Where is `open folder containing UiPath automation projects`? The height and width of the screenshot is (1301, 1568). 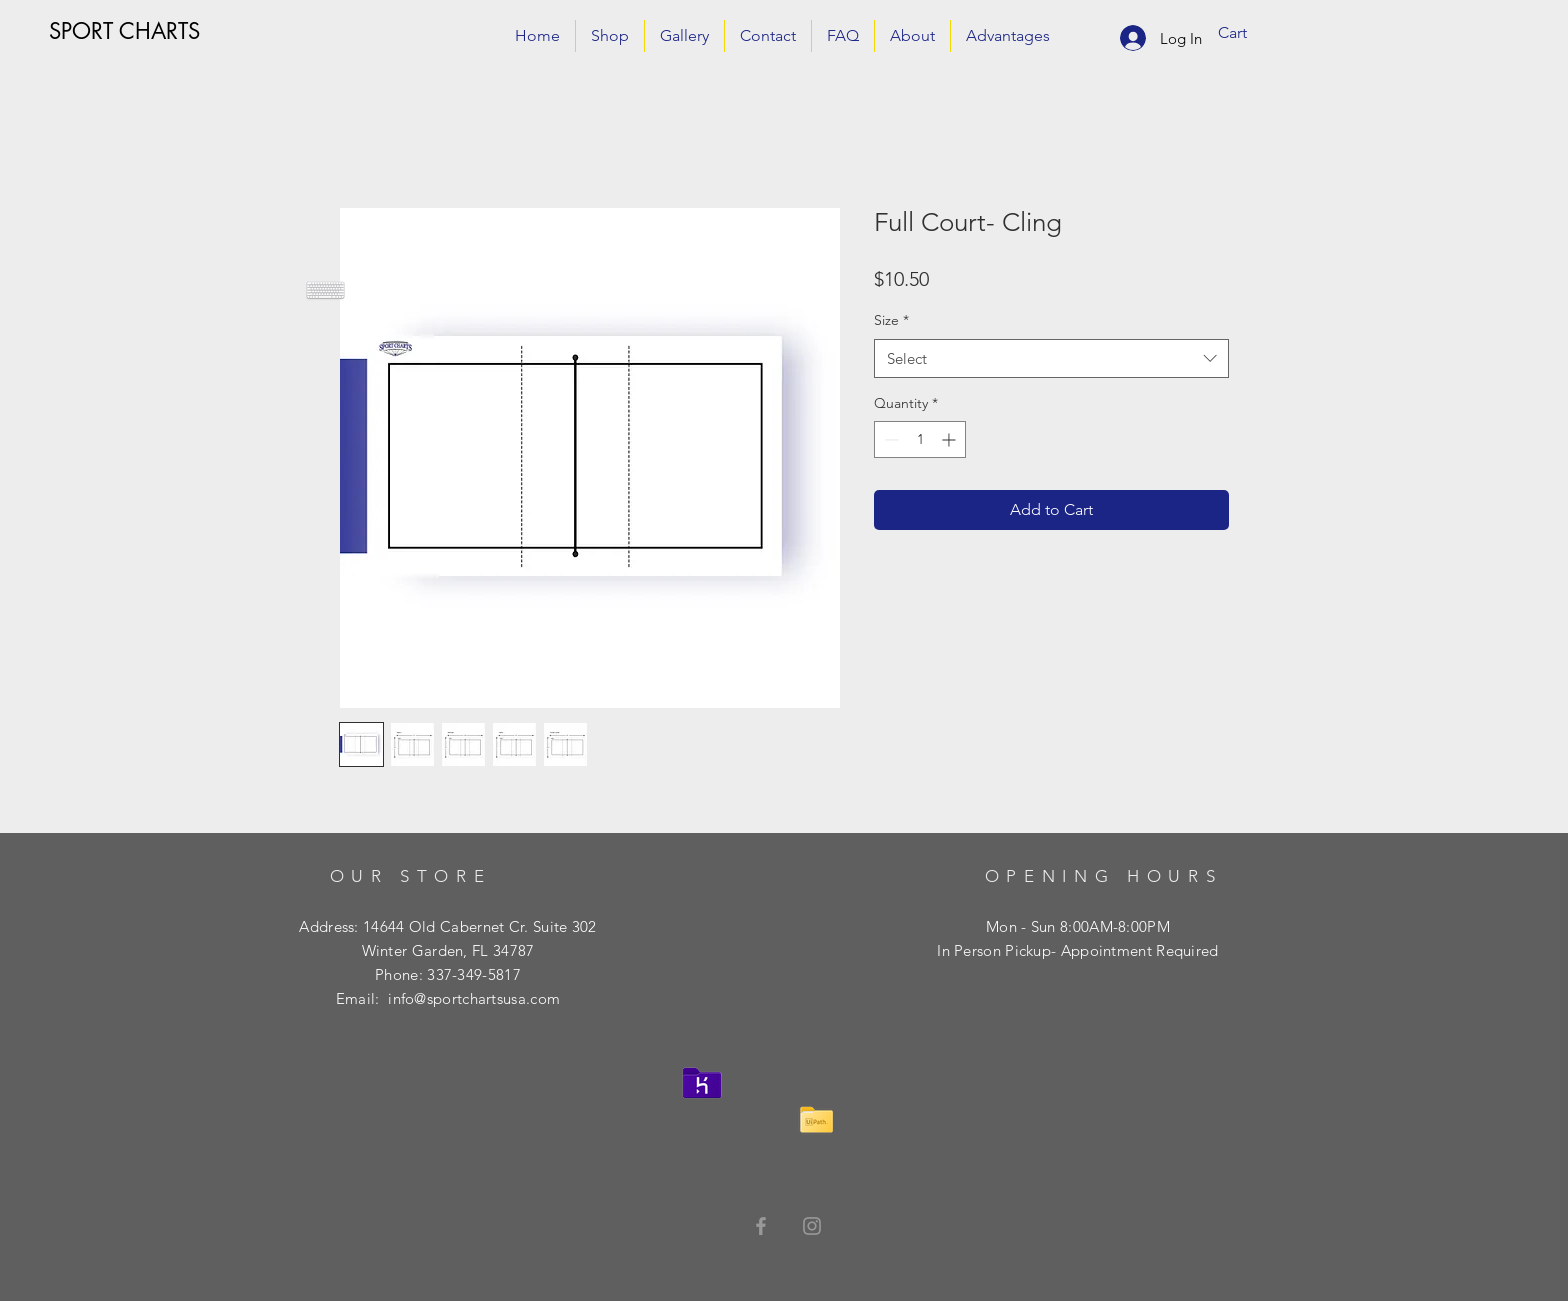 open folder containing UiPath automation projects is located at coordinates (816, 1120).